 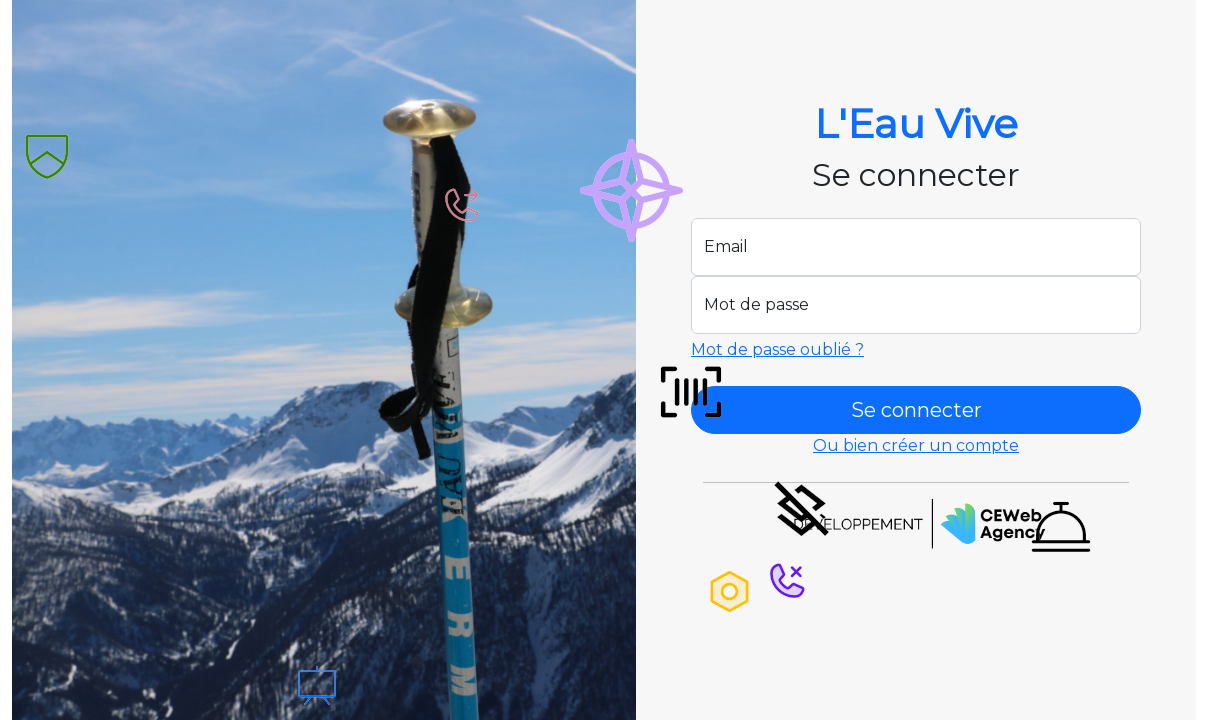 I want to click on start or view a presentation, so click(x=317, y=686).